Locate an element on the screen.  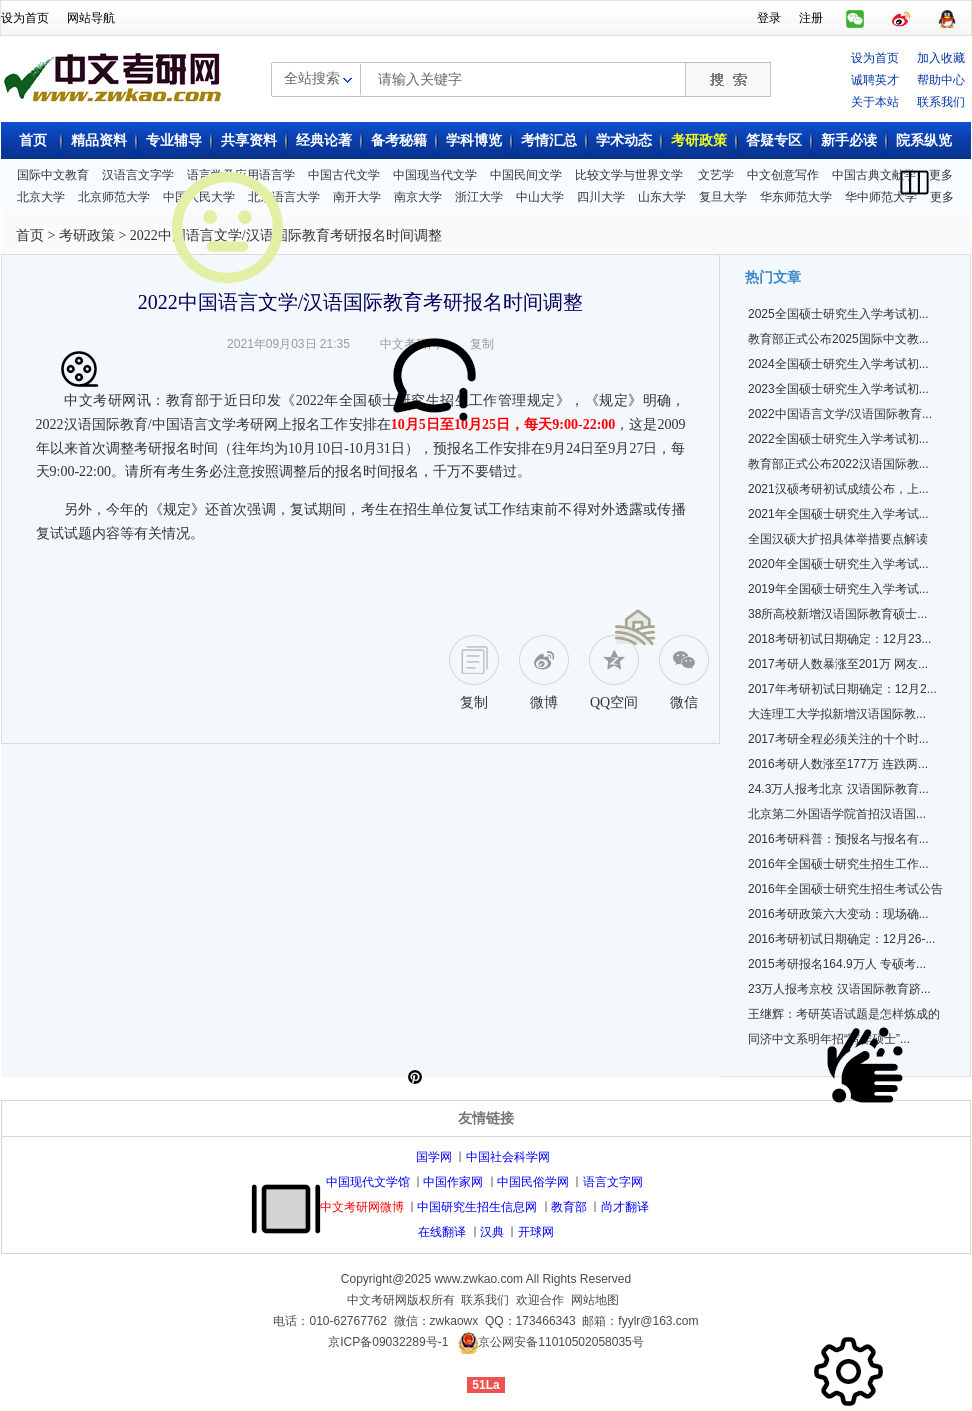
start a slideshow presentation is located at coordinates (286, 1209).